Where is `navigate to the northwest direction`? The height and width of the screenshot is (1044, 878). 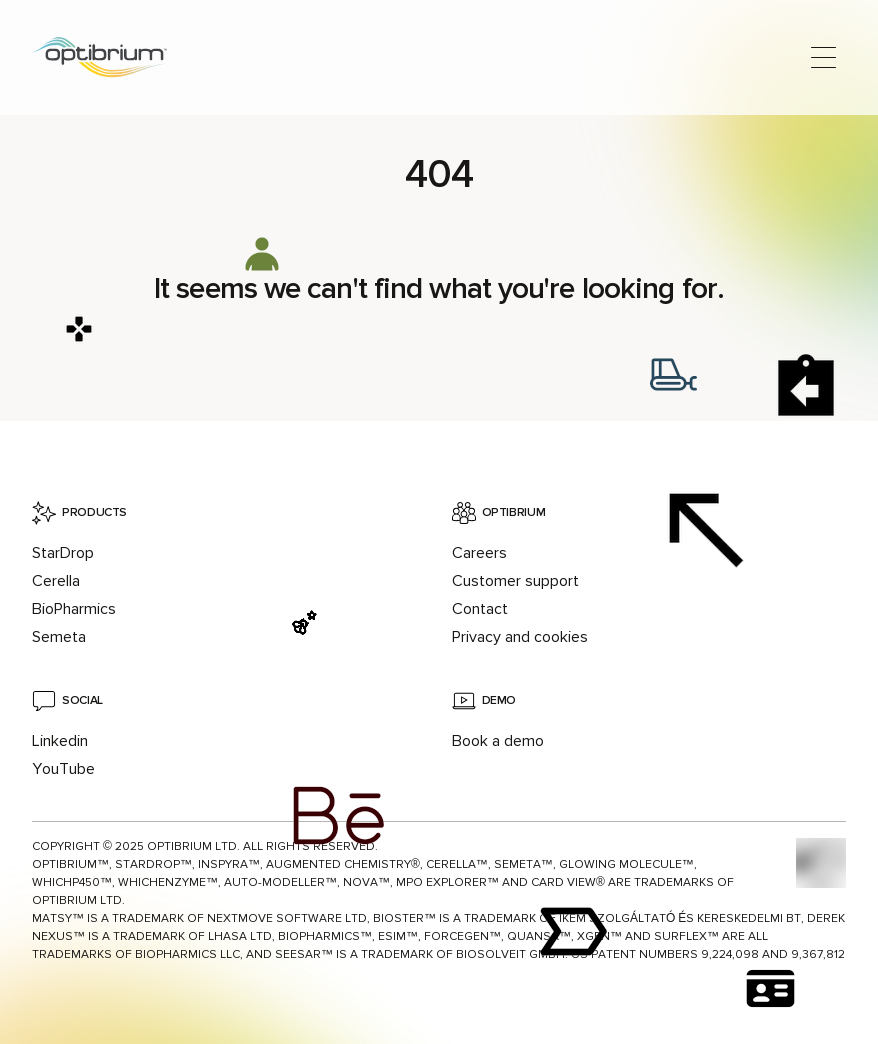
navigate to the northwest direction is located at coordinates (704, 528).